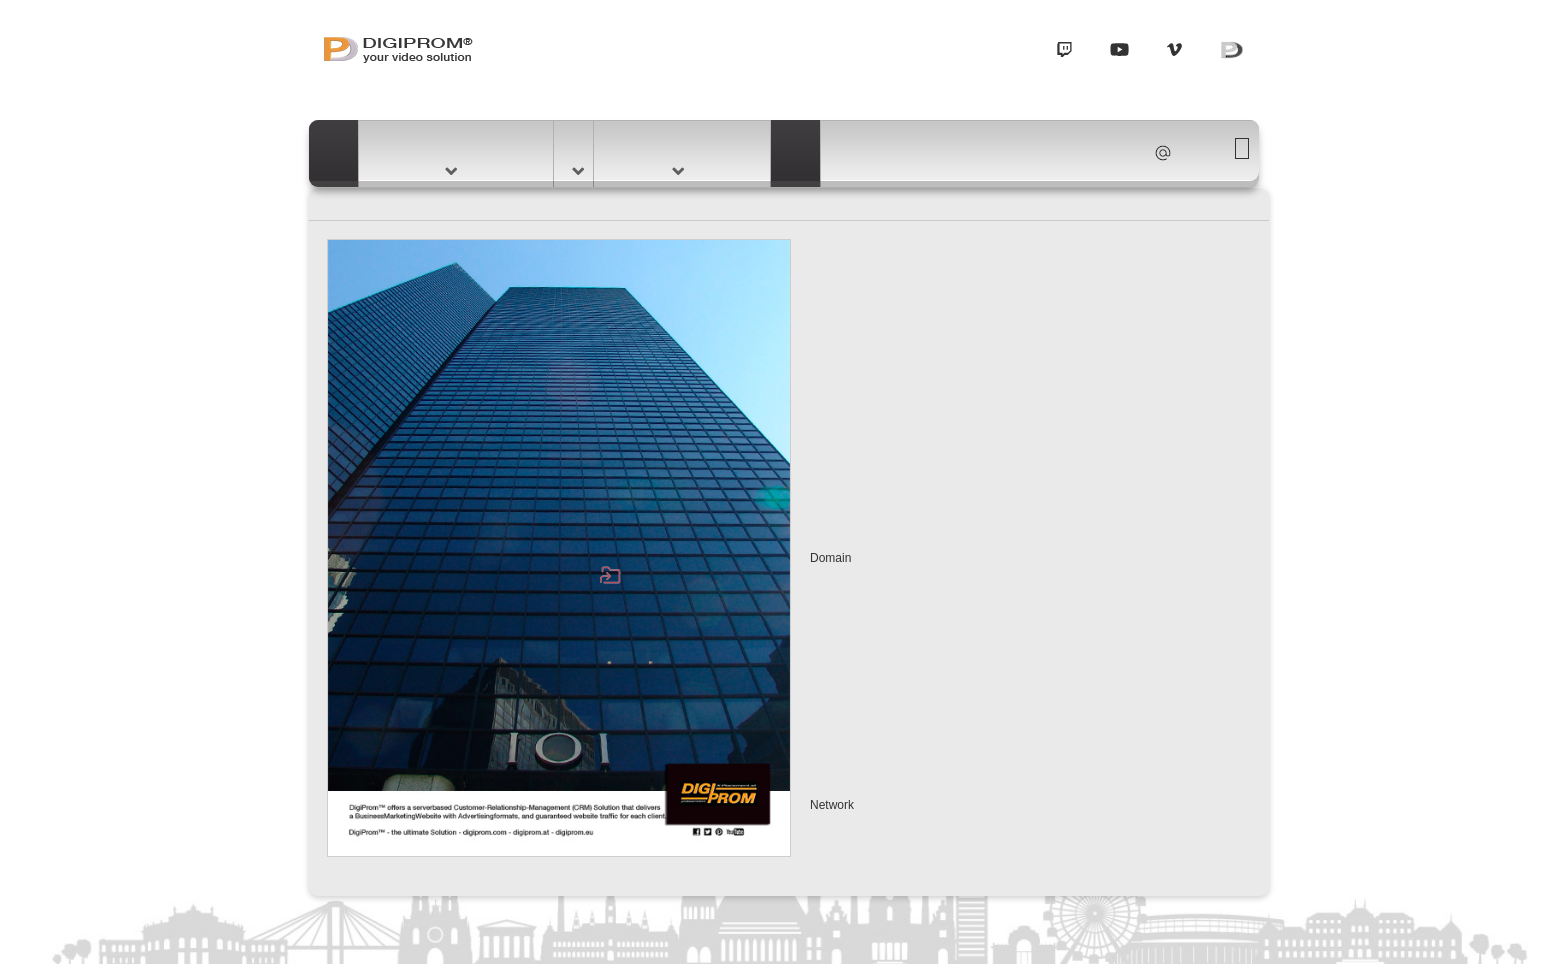 The height and width of the screenshot is (964, 1568). What do you see at coordinates (611, 575) in the screenshot?
I see `access a linked or shortcut folder` at bounding box center [611, 575].